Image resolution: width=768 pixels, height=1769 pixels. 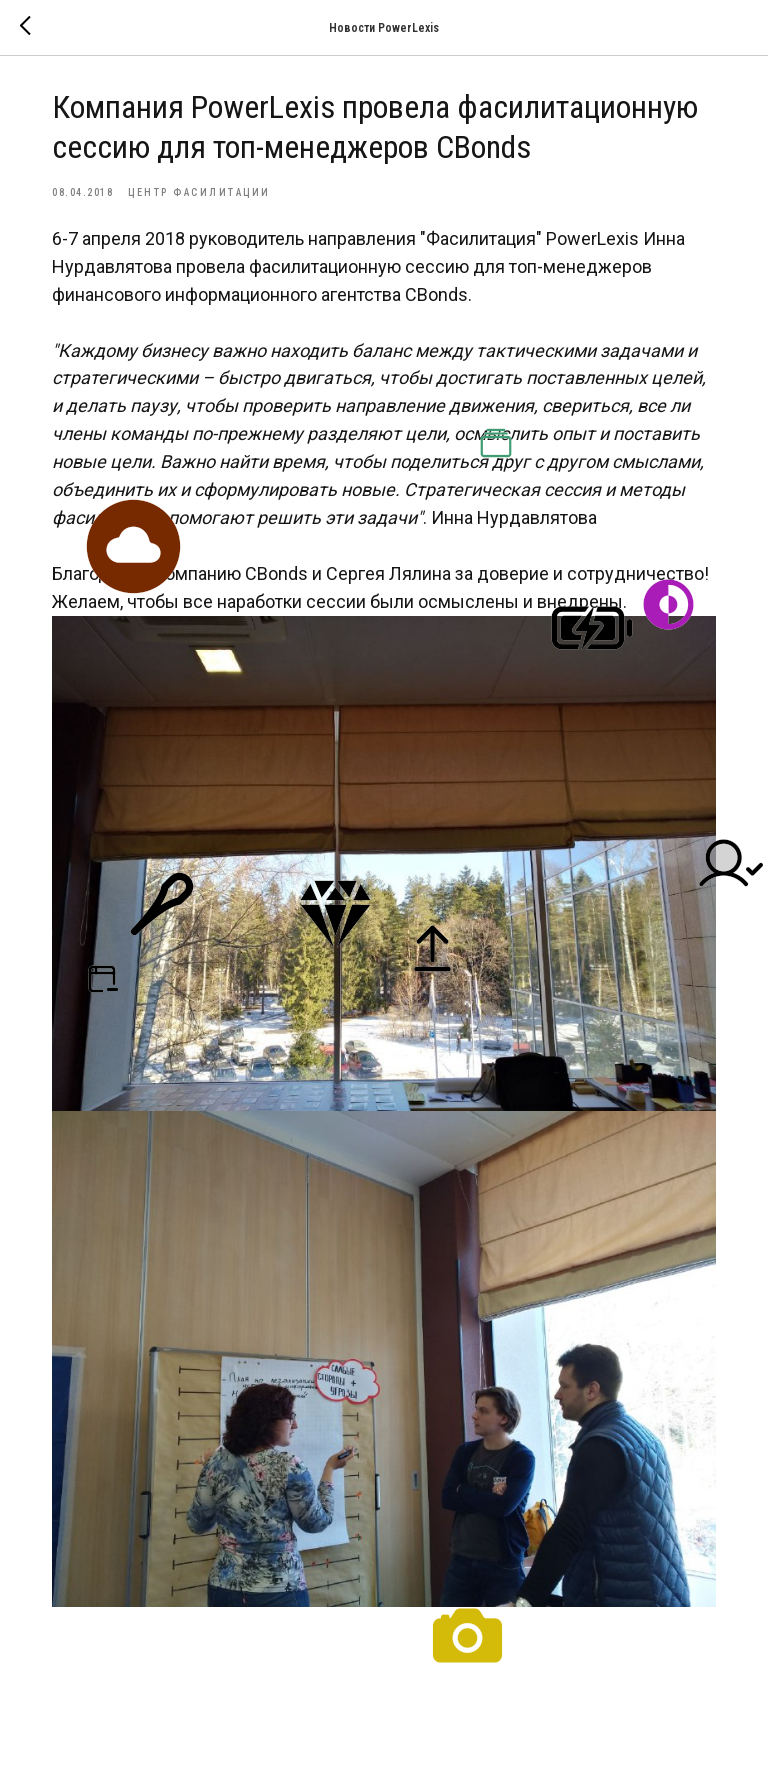 I want to click on remove a browser tab or window, so click(x=102, y=979).